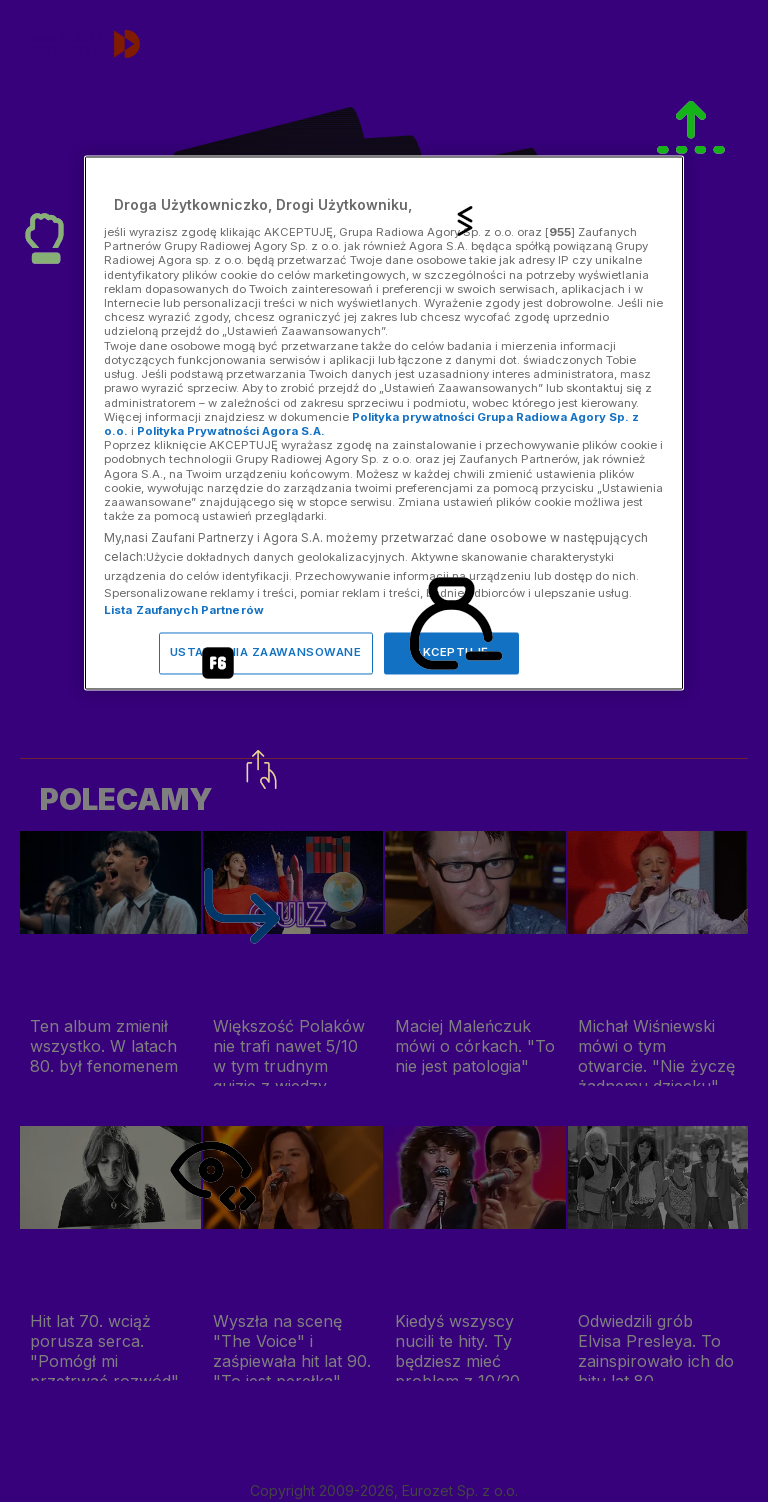 This screenshot has width=768, height=1502. I want to click on deposit or add funds to your account, so click(259, 769).